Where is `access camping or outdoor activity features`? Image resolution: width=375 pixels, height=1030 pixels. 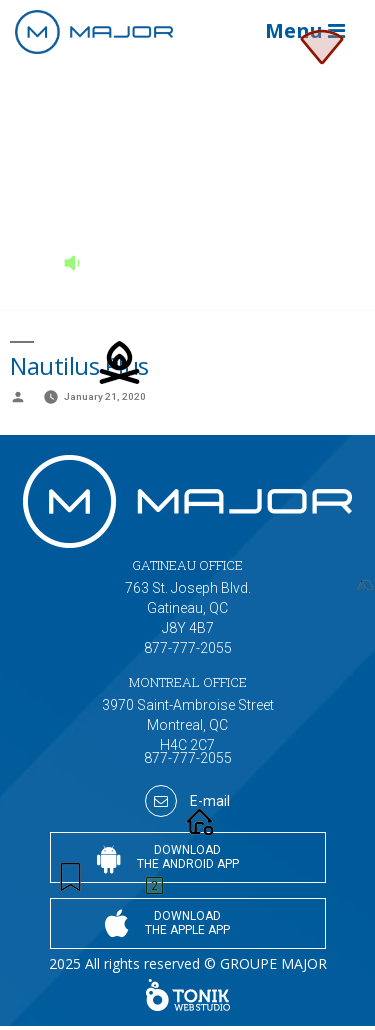
access camping or outdoor activity features is located at coordinates (119, 362).